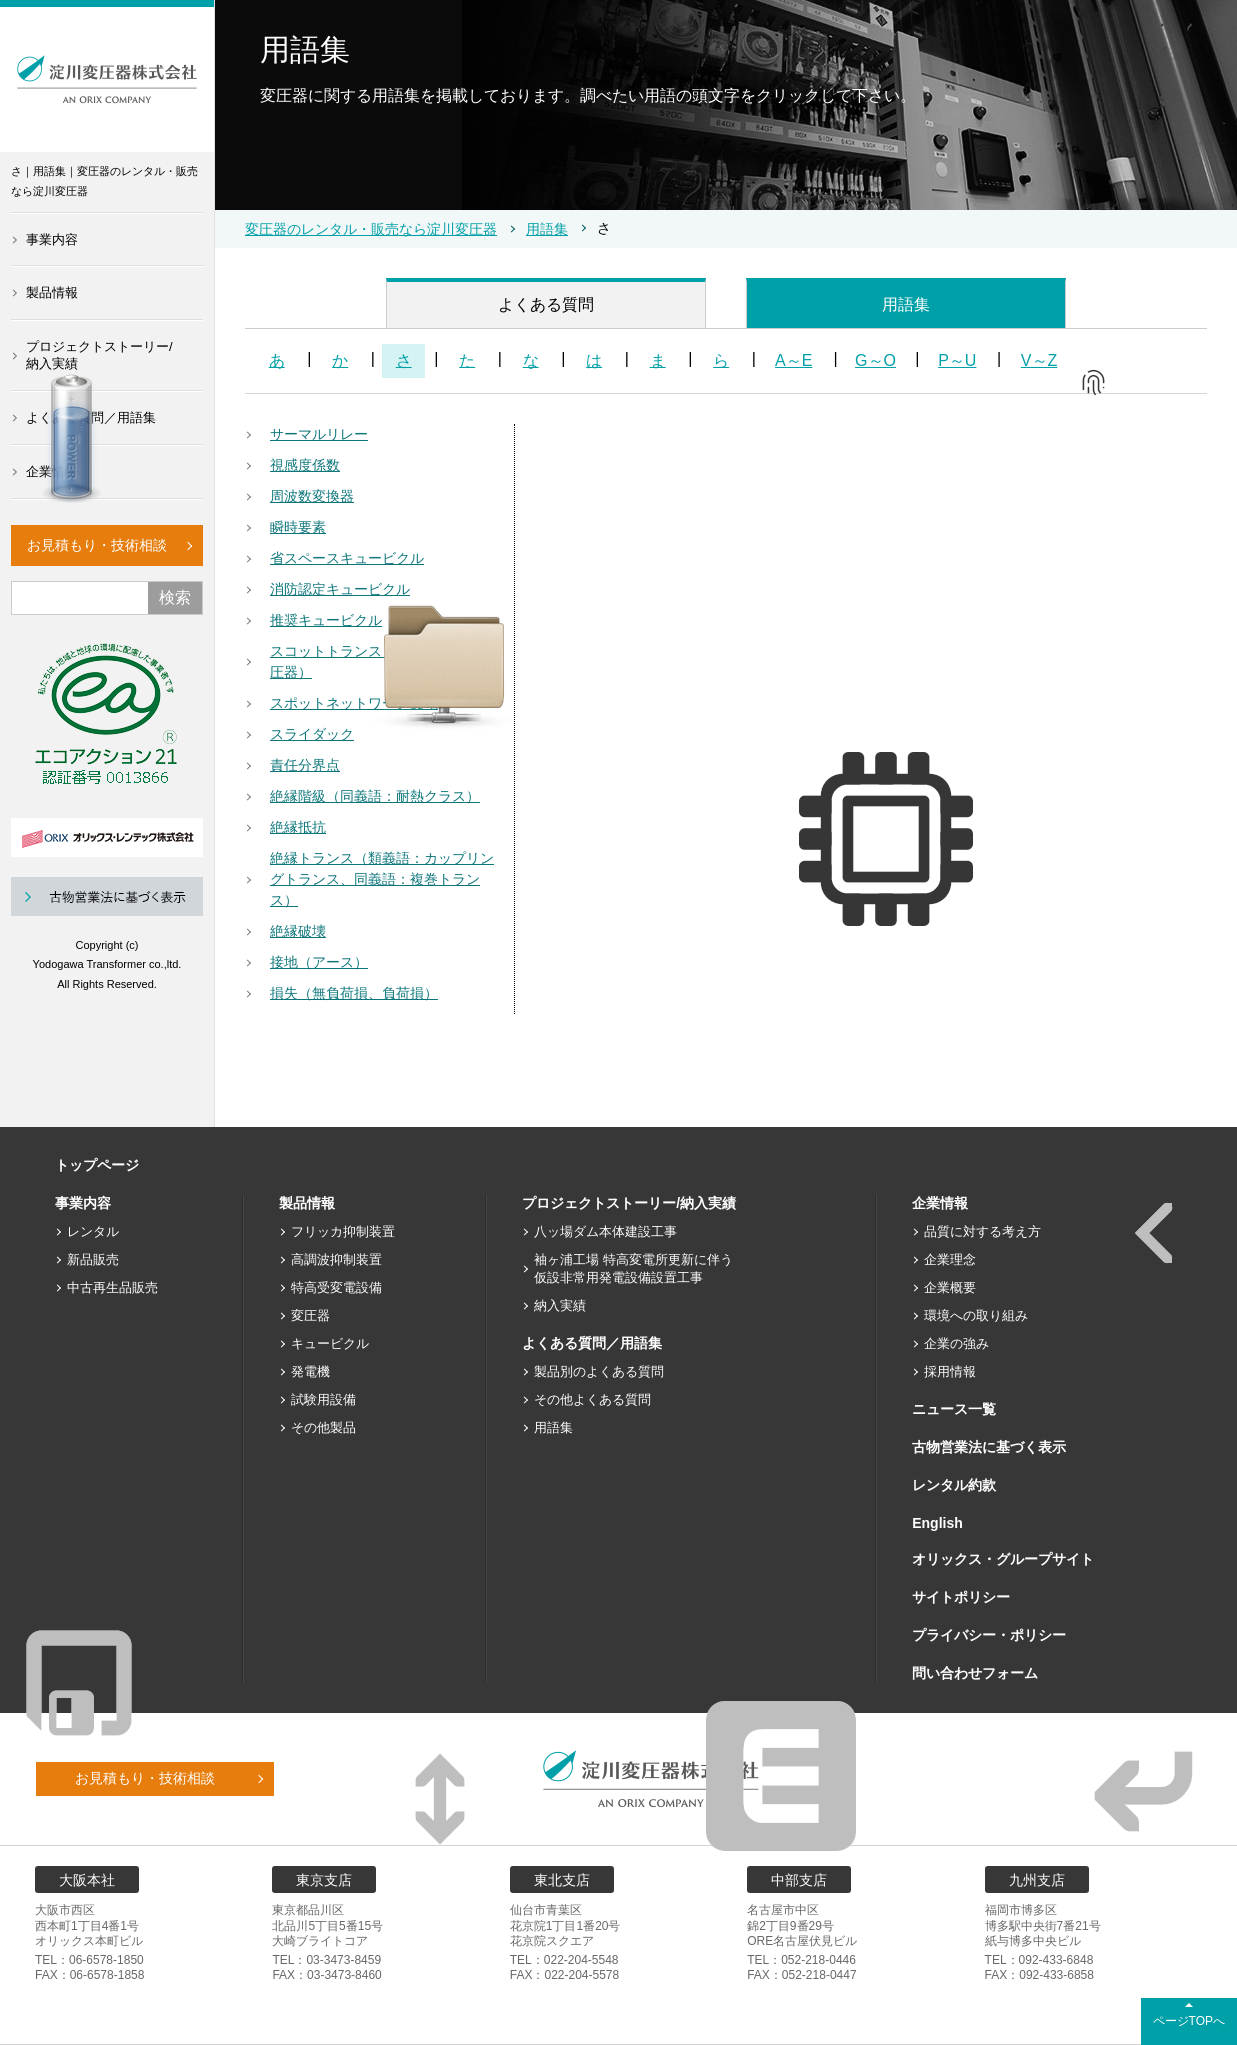 This screenshot has height=2045, width=1237. Describe the element at coordinates (1093, 382) in the screenshot. I see `authenticate with fingerprint` at that location.